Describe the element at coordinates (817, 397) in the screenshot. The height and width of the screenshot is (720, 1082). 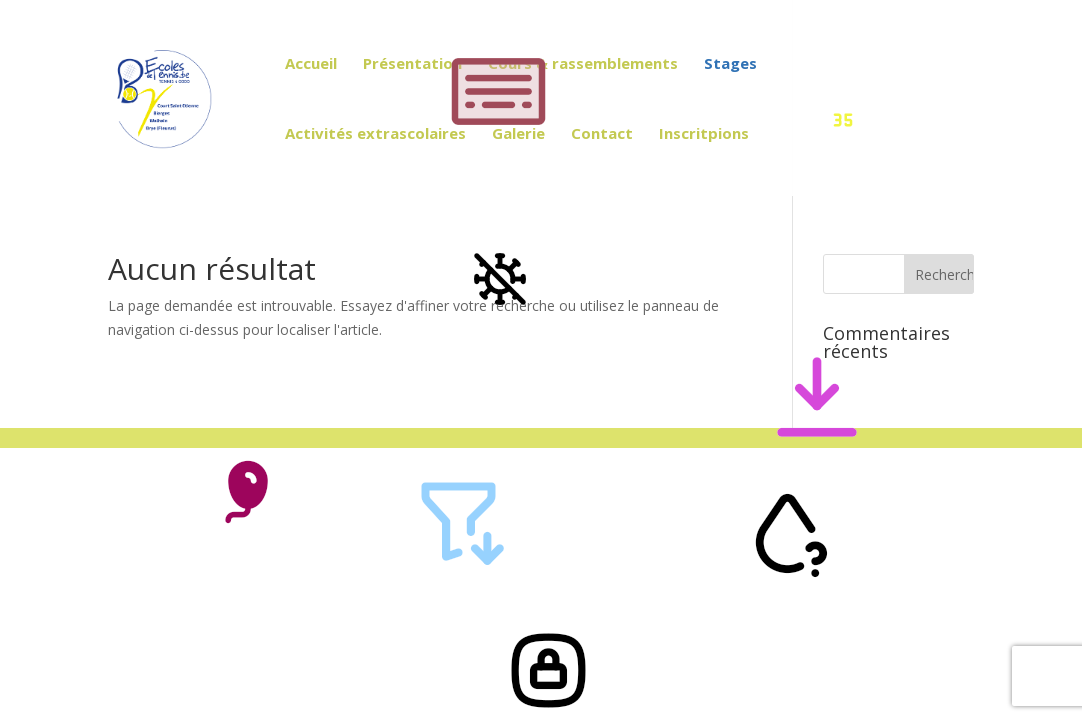
I see `download file to device` at that location.